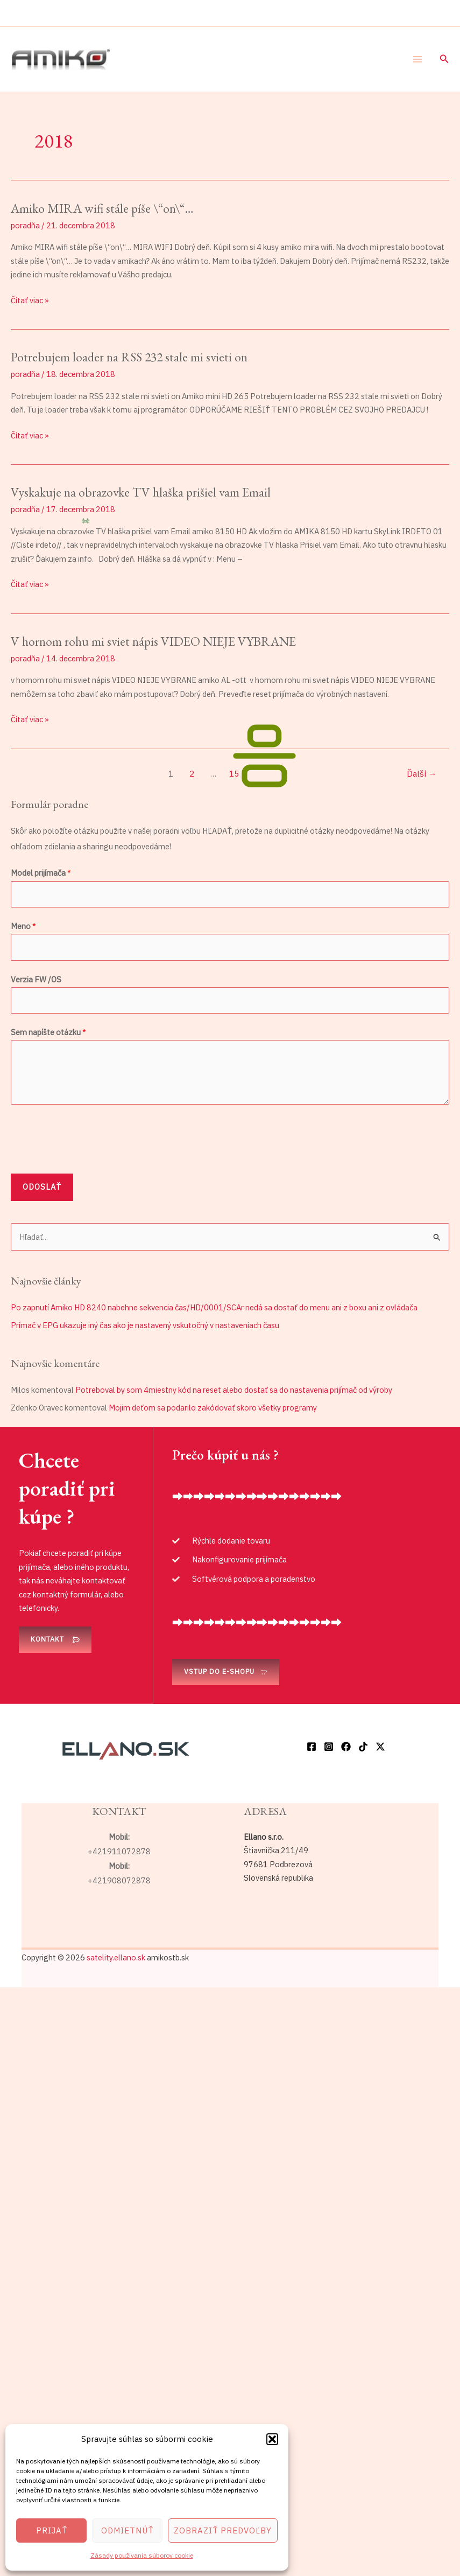  What do you see at coordinates (86, 521) in the screenshot?
I see `view bridge or overpass information` at bounding box center [86, 521].